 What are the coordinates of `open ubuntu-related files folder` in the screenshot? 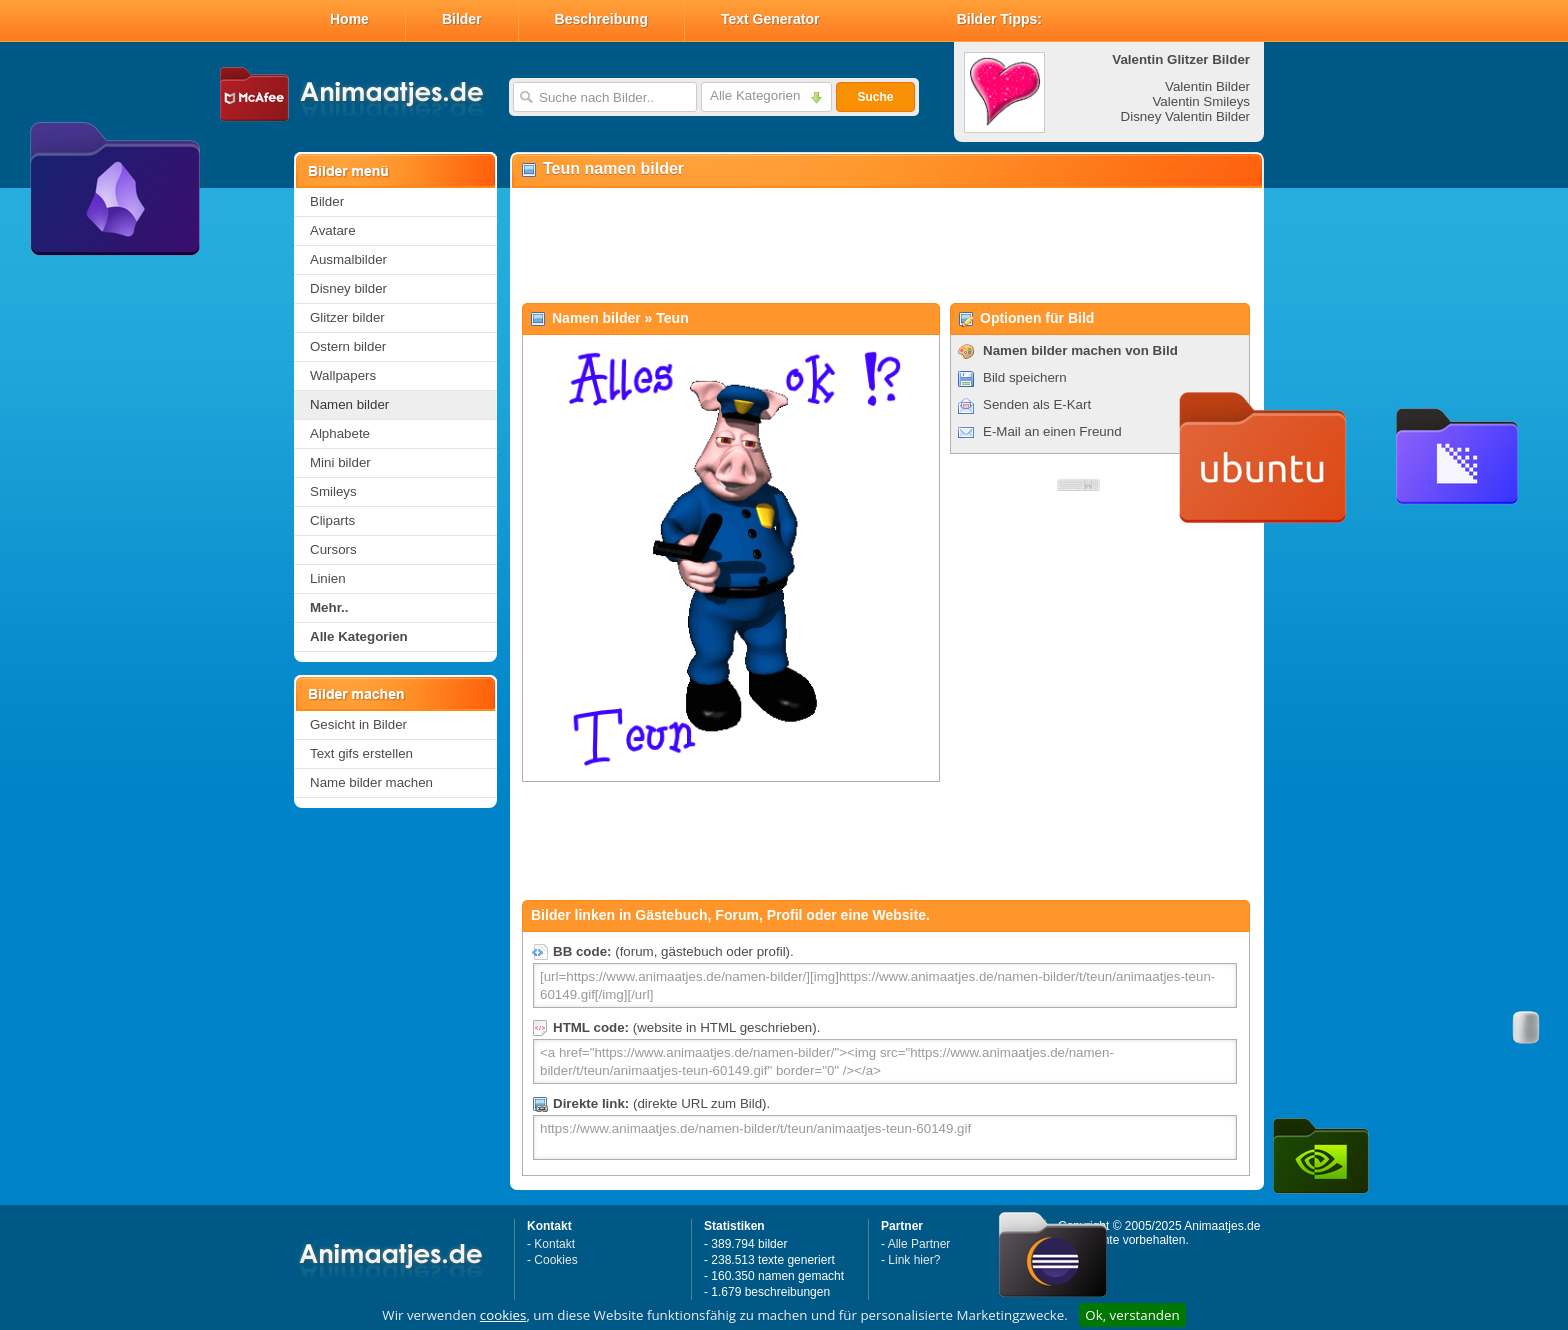 It's located at (1262, 462).